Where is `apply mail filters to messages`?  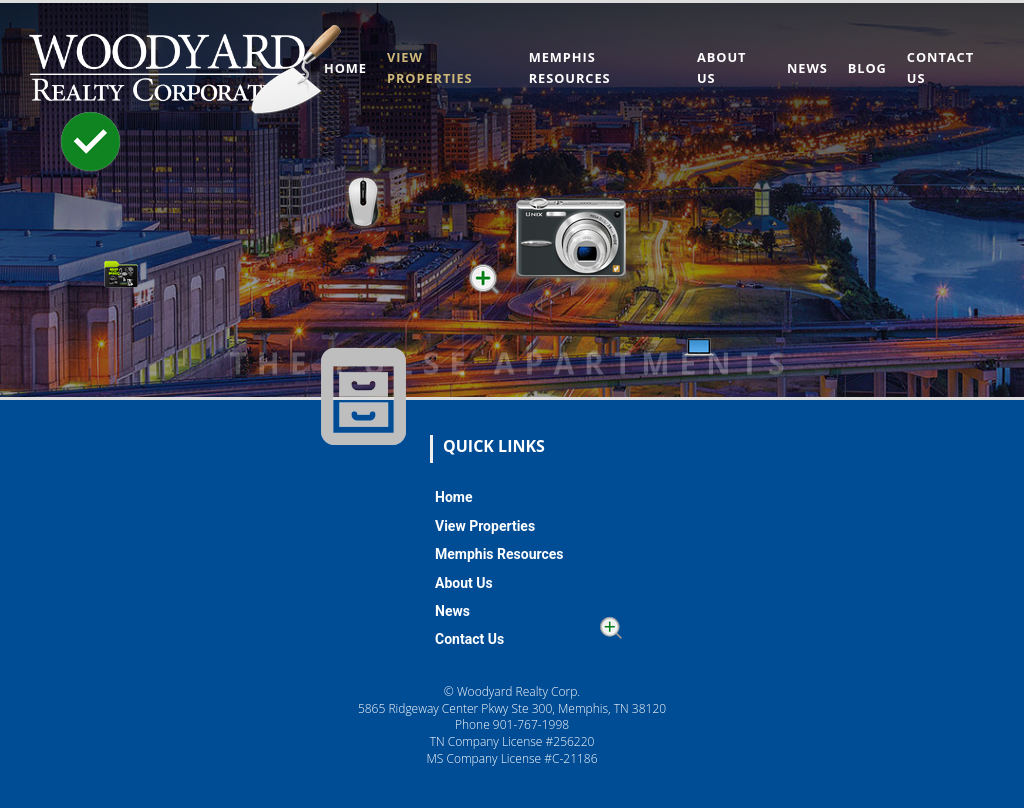 apply mail filters to messages is located at coordinates (90, 141).